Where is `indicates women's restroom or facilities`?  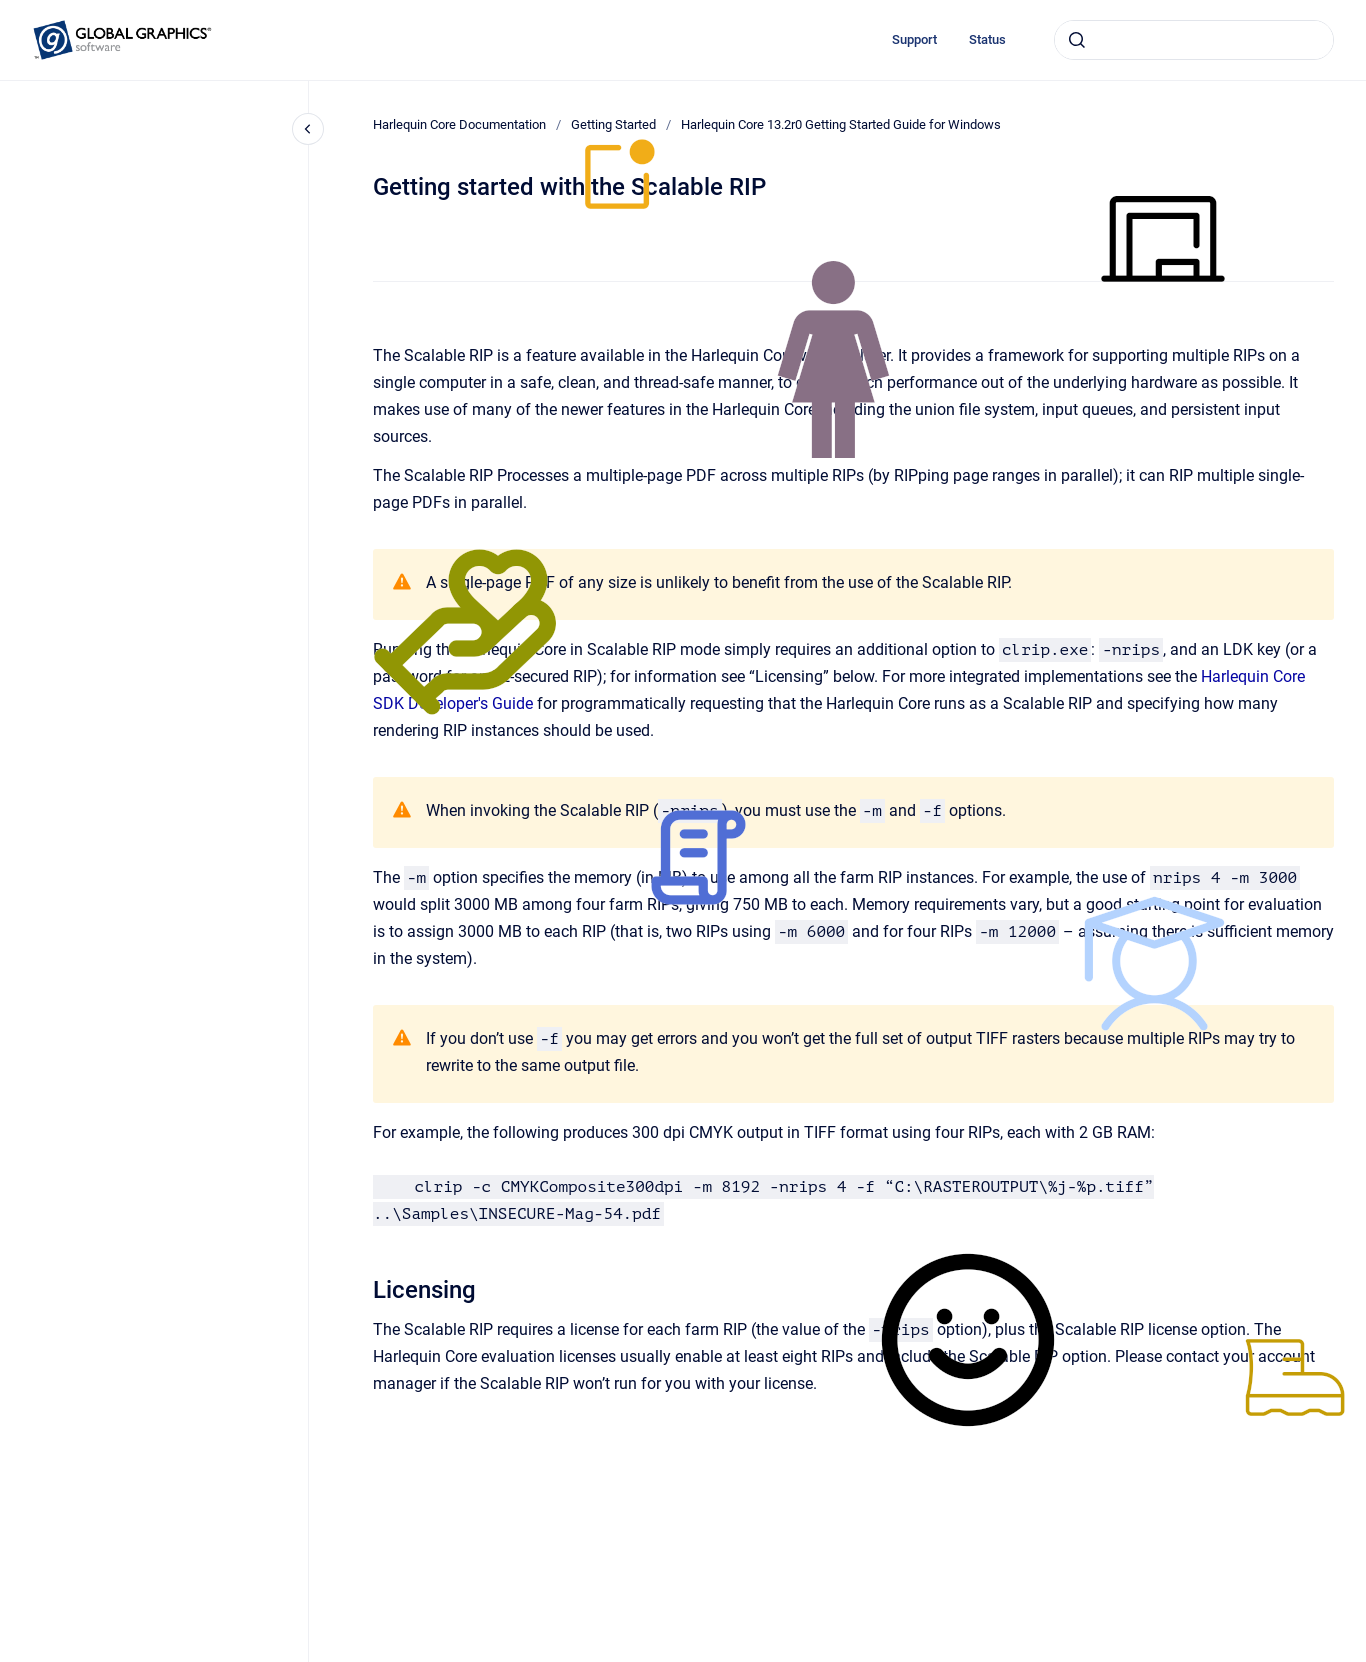 indicates women's restroom or facilities is located at coordinates (833, 359).